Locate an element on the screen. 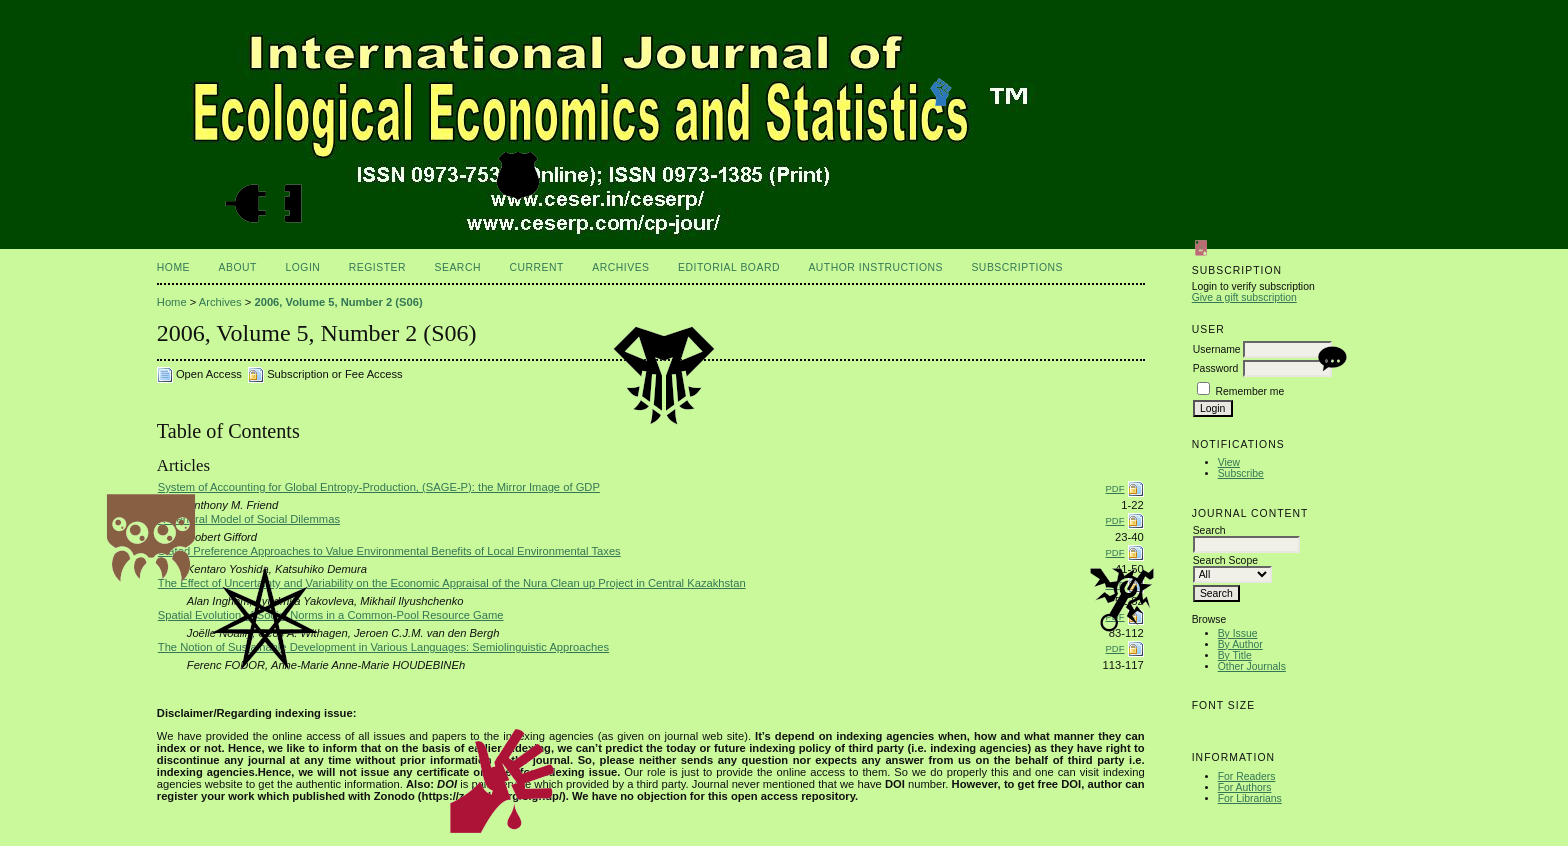 The image size is (1568, 846). represents a creature type or monster in a game is located at coordinates (664, 375).